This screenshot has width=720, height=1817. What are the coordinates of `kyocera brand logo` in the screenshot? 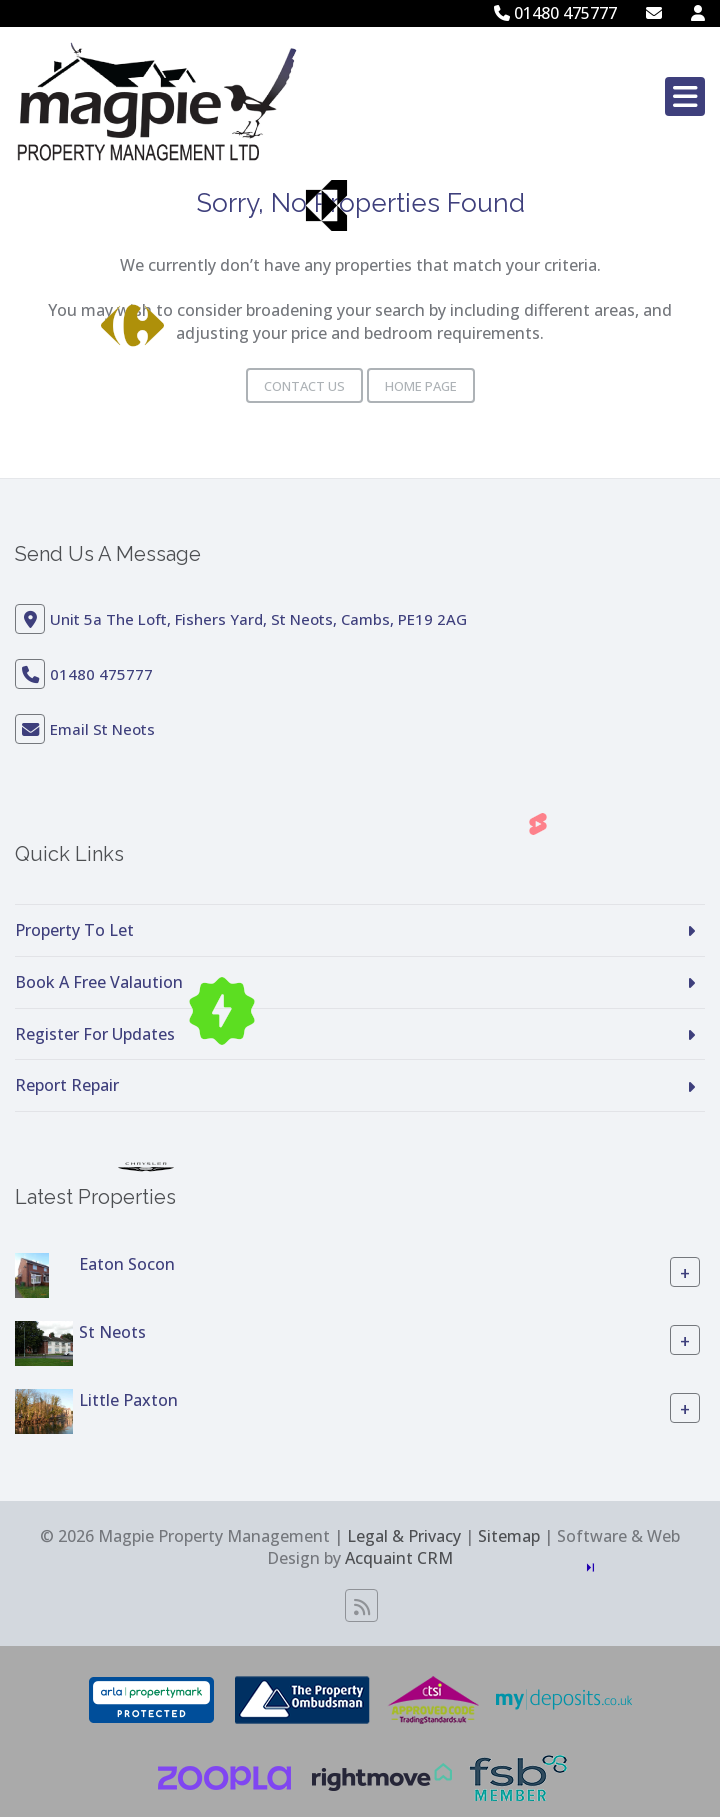 It's located at (326, 205).